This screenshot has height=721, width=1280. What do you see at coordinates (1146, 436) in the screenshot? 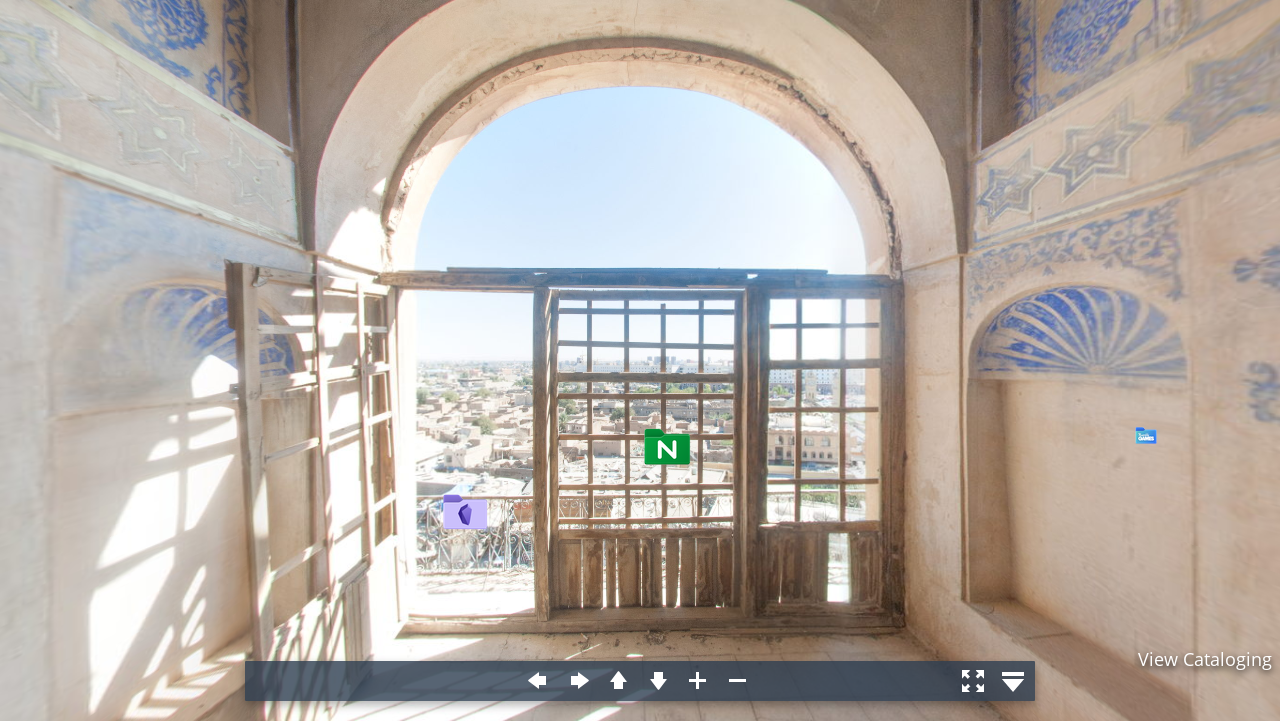
I see `open humble games folder` at bounding box center [1146, 436].